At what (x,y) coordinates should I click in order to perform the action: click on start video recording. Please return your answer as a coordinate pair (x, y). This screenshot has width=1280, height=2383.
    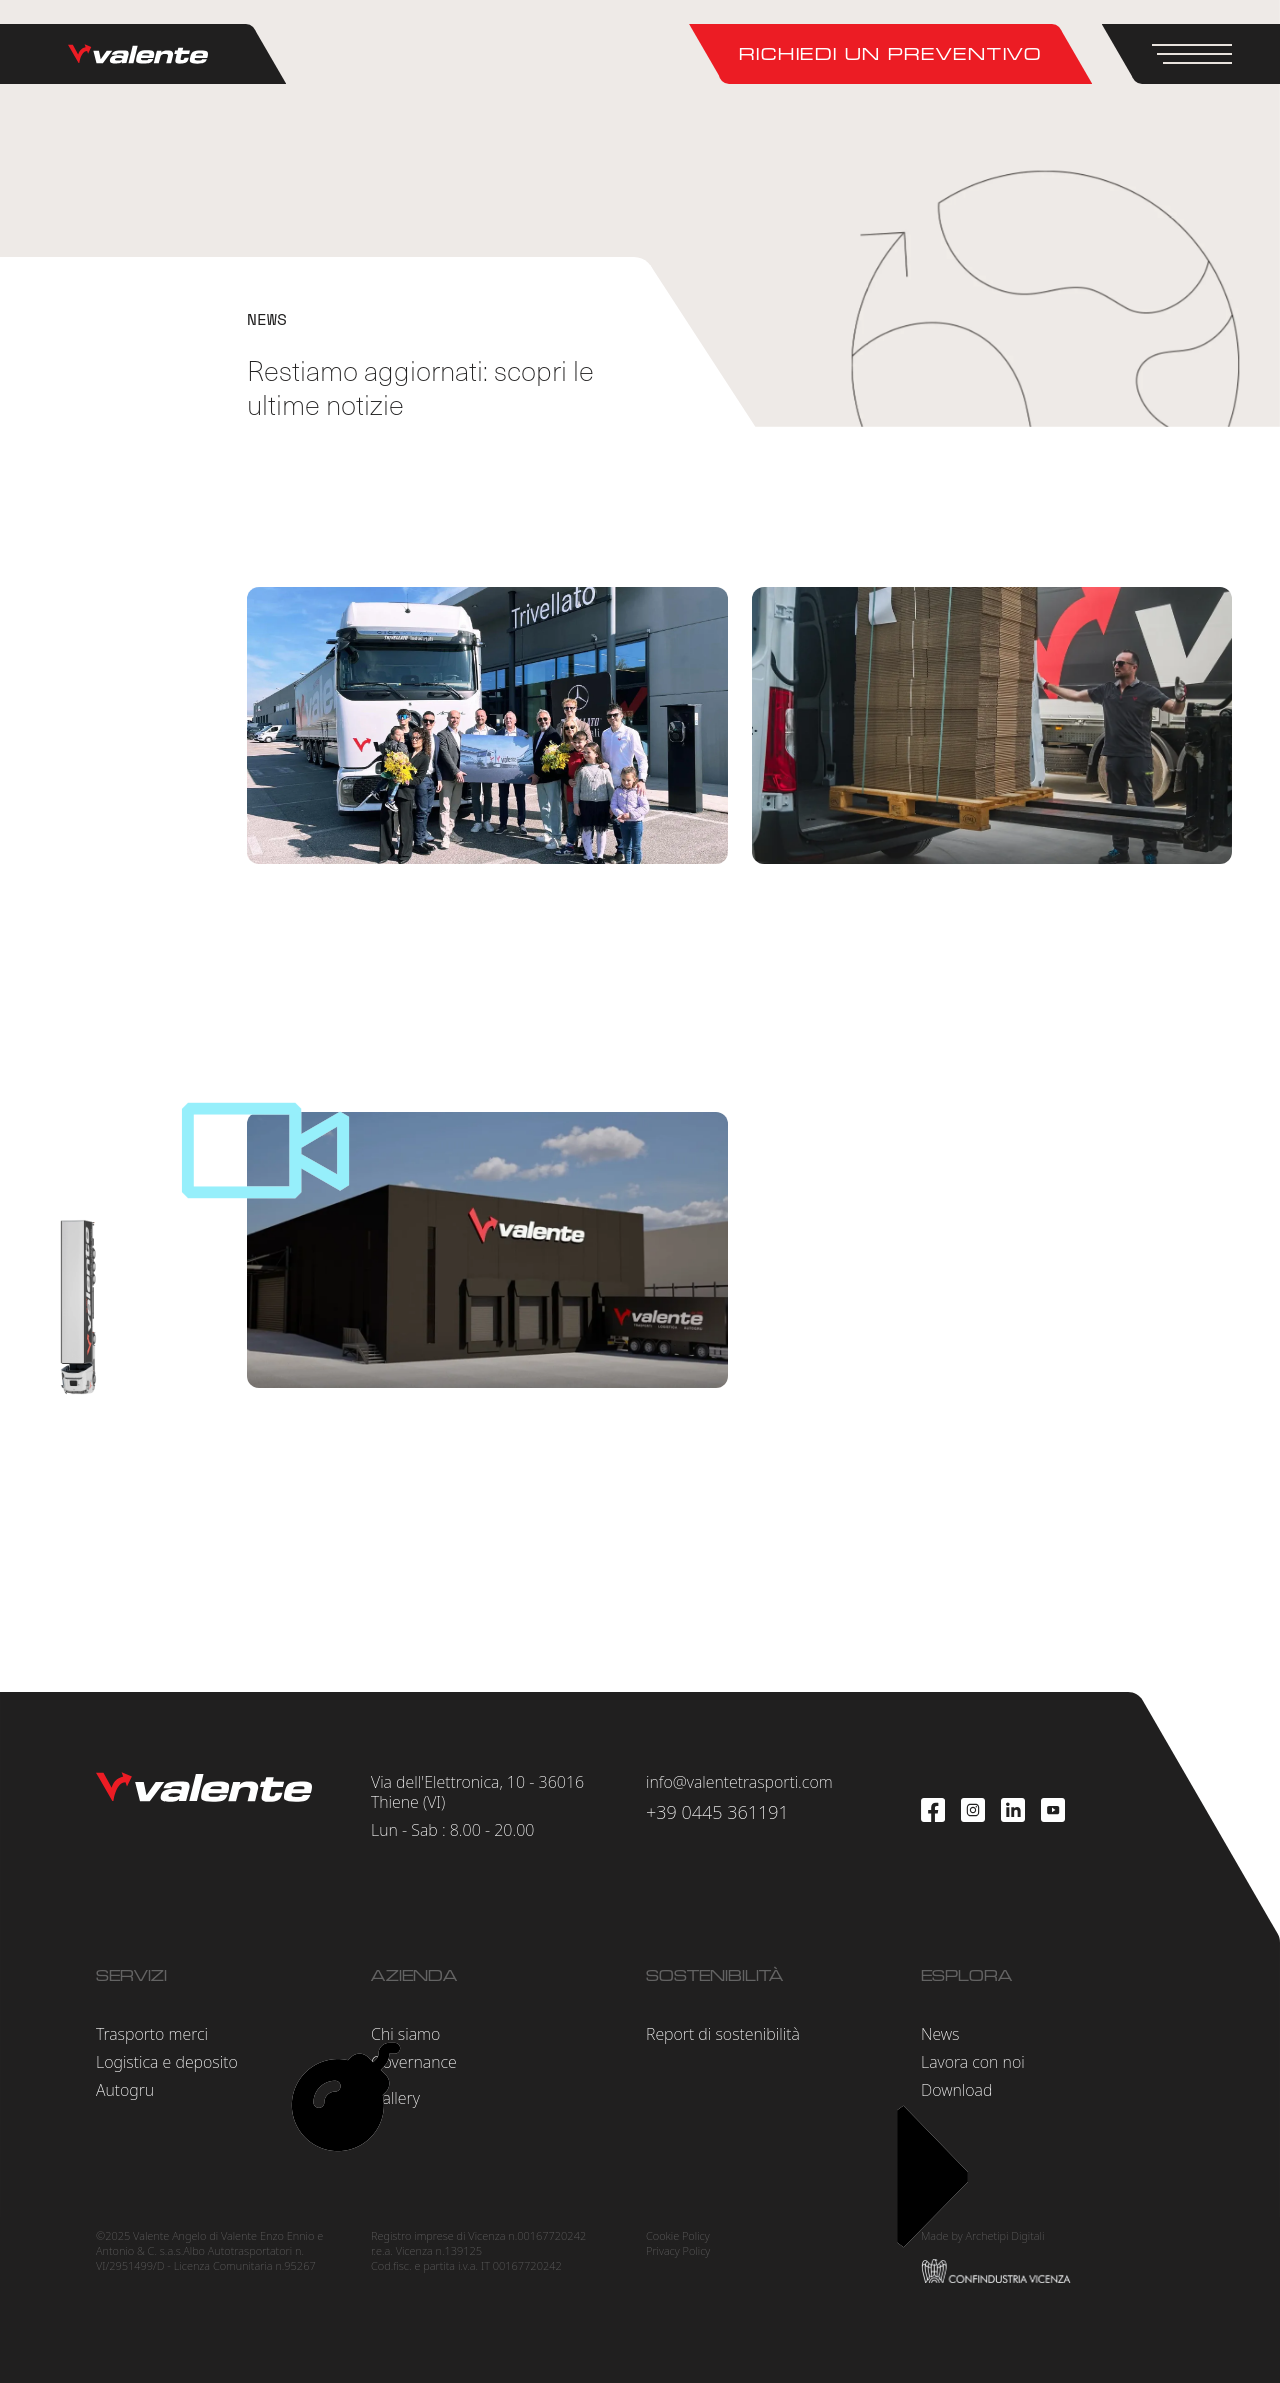
    Looking at the image, I should click on (265, 1150).